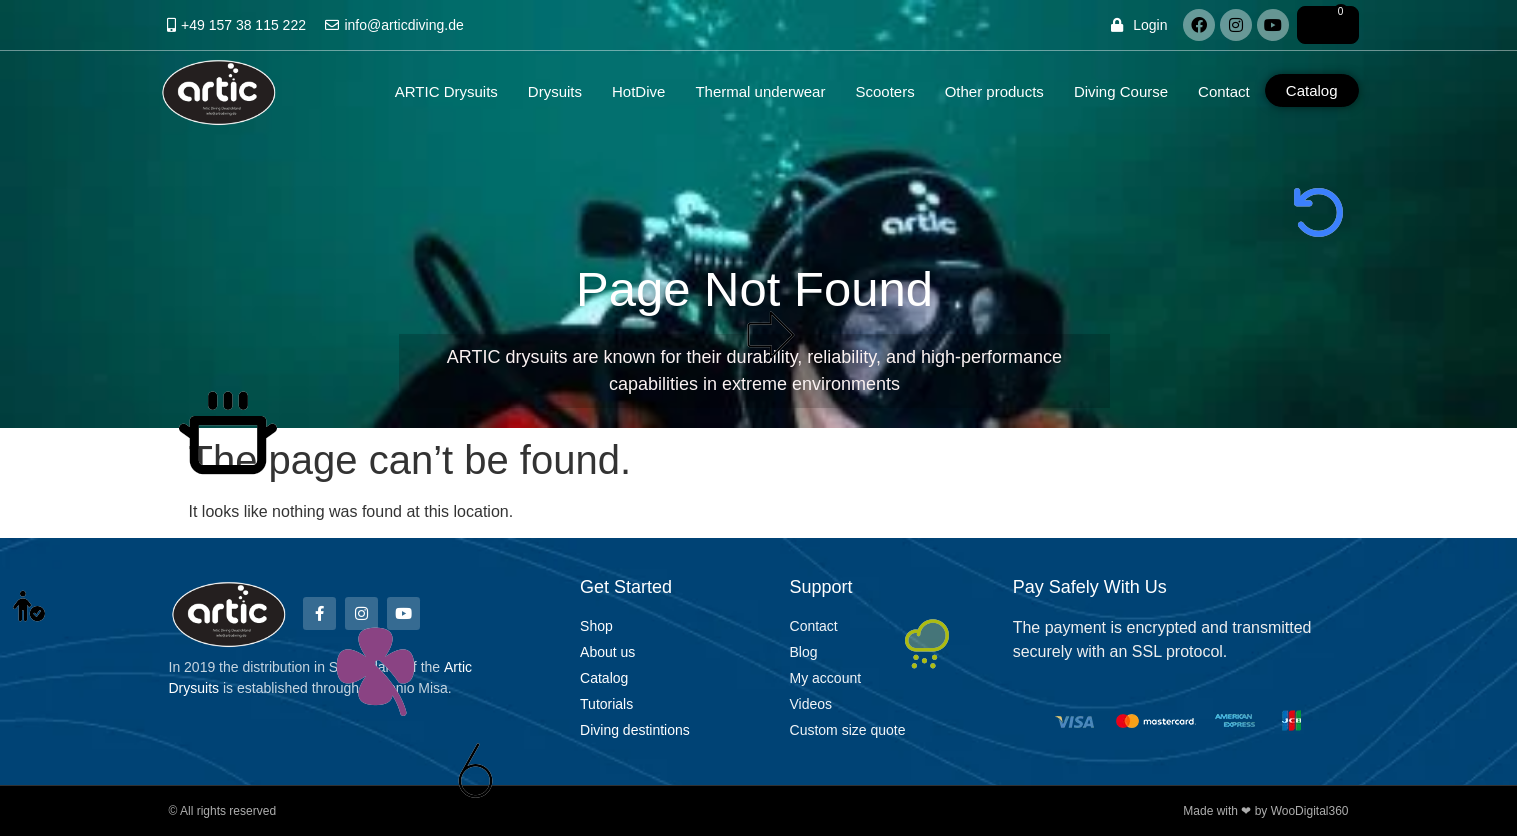  Describe the element at coordinates (1318, 212) in the screenshot. I see `undo the last action` at that location.